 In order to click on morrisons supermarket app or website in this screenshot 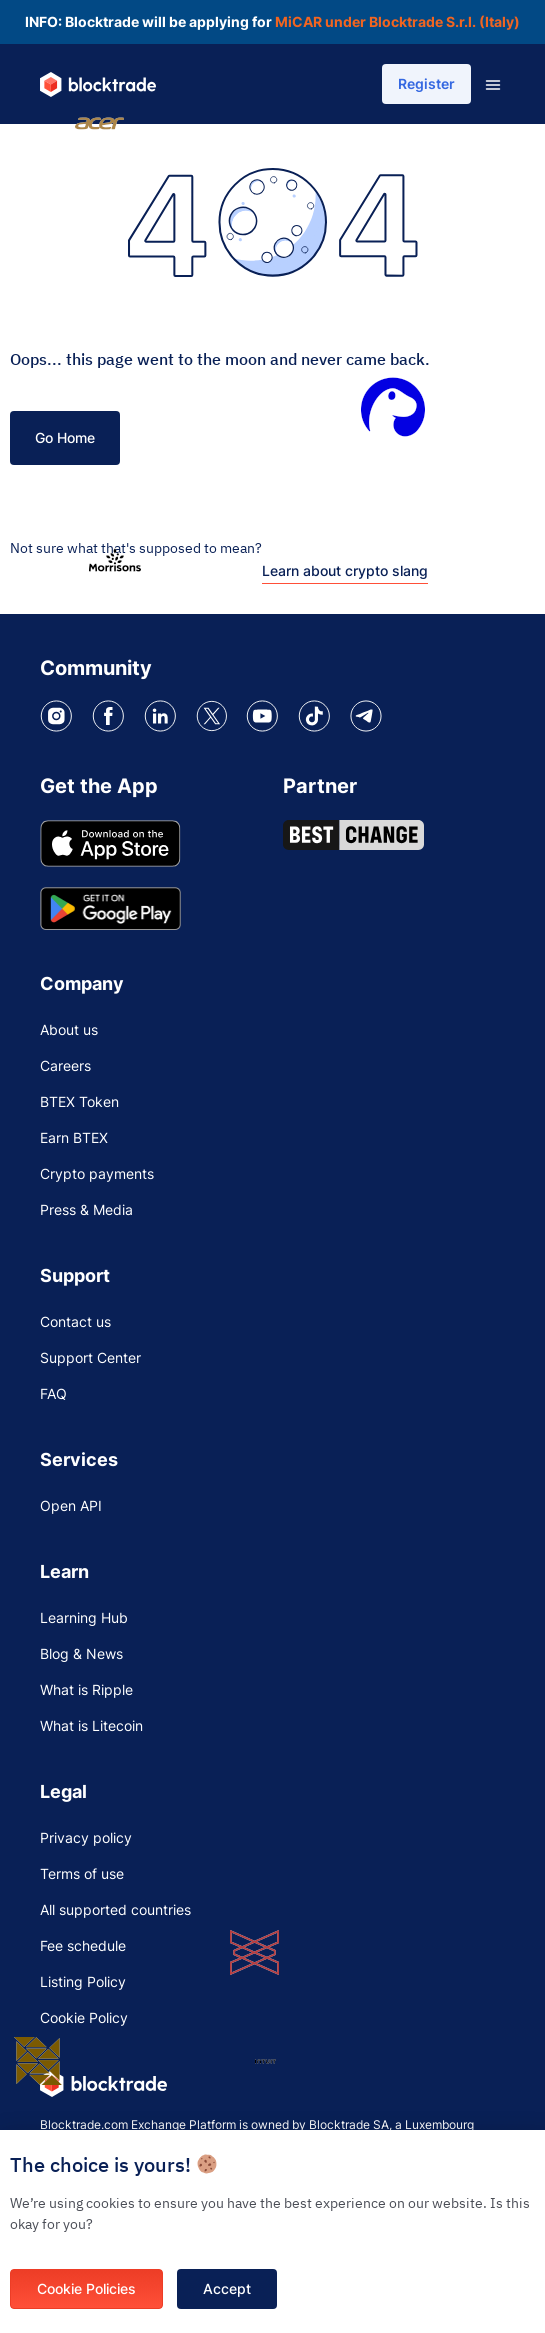, I will do `click(115, 560)`.